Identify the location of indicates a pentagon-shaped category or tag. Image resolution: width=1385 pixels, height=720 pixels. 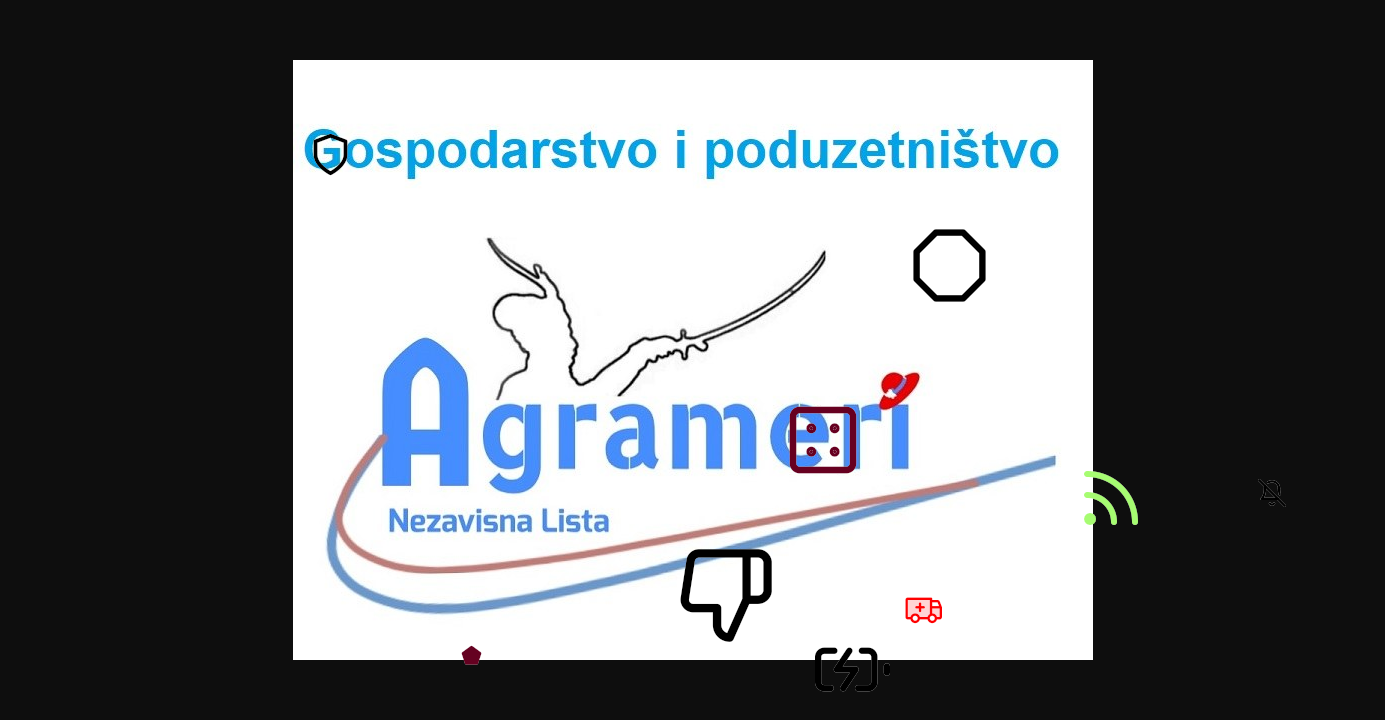
(471, 655).